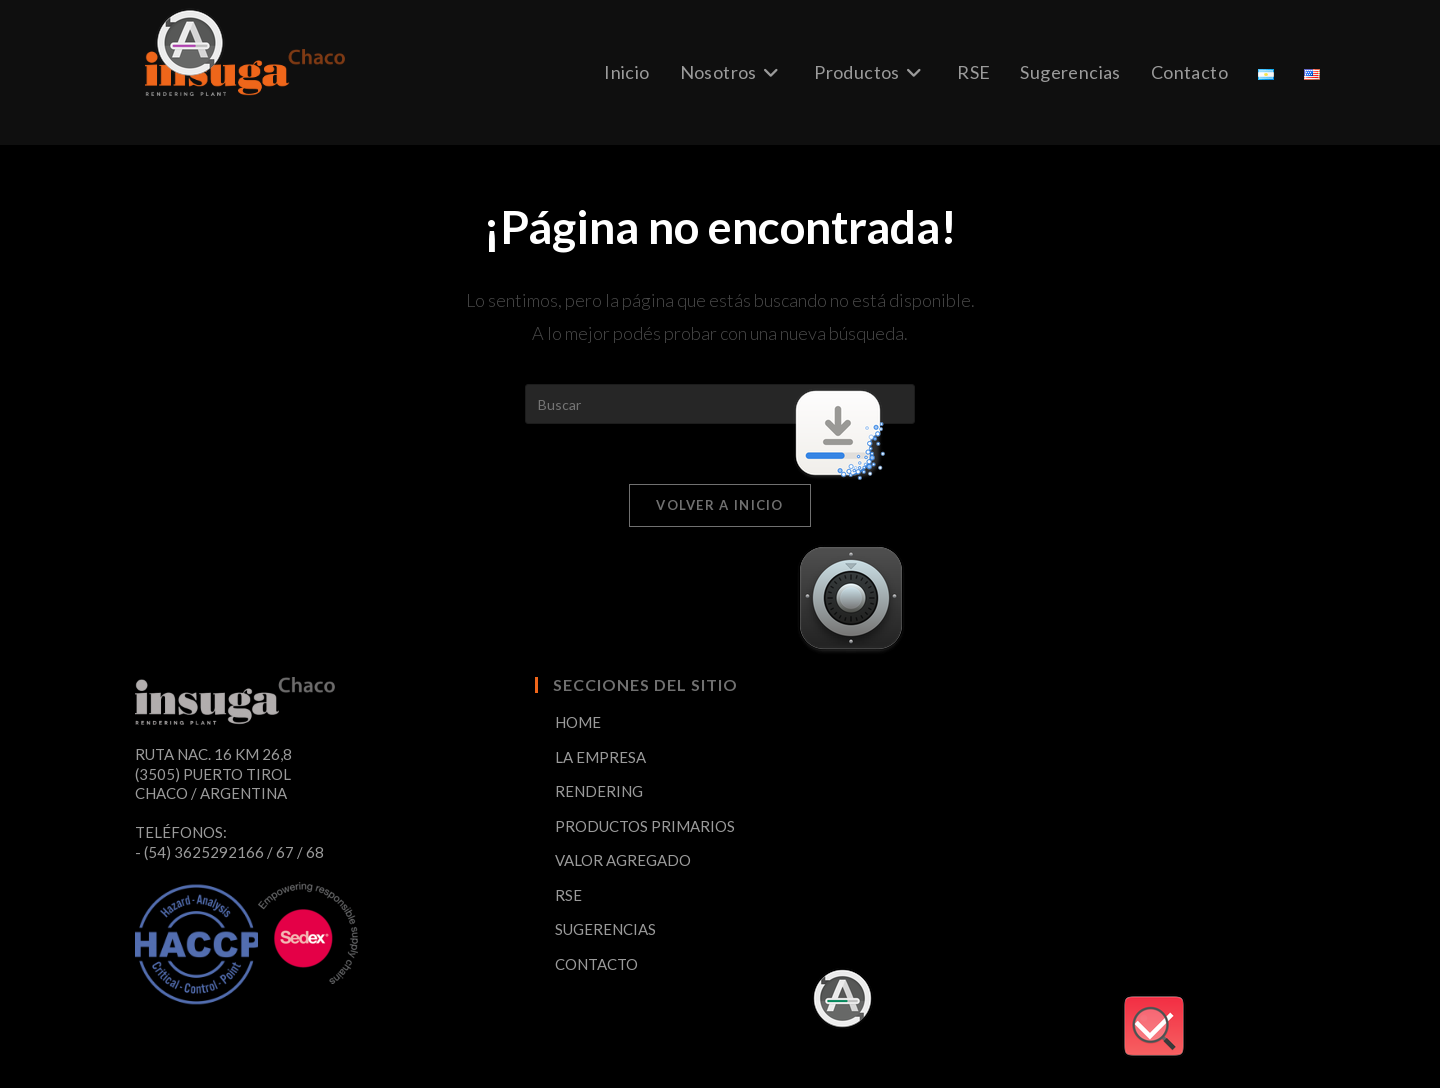 This screenshot has width=1440, height=1088. What do you see at coordinates (851, 598) in the screenshot?
I see `open security and privacy settings` at bounding box center [851, 598].